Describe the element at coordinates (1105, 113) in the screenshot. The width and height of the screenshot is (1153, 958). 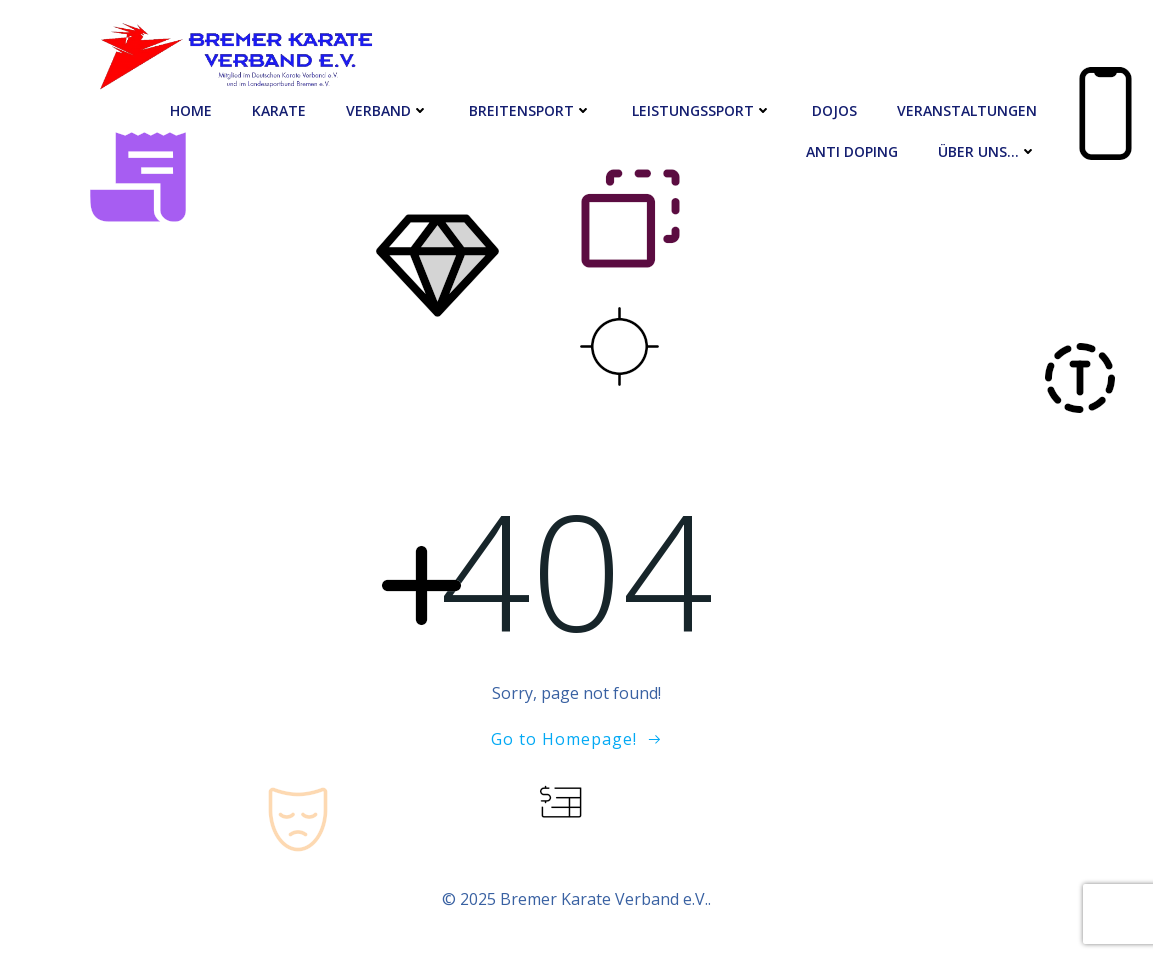
I see `switch to mobile view` at that location.